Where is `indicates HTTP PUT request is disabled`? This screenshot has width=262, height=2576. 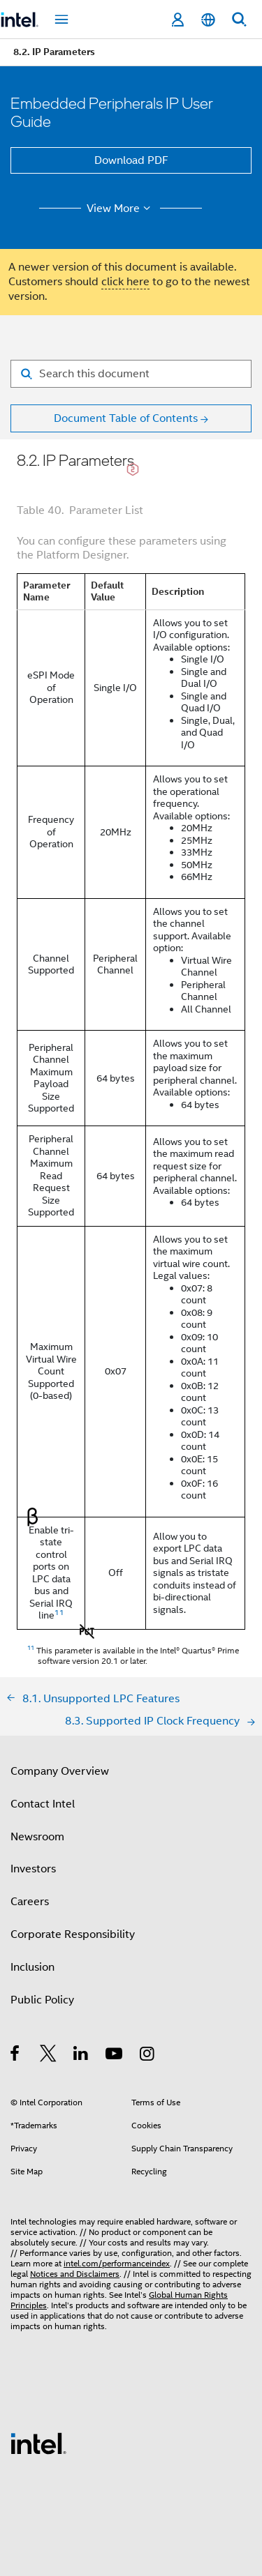
indicates HTTP PUT request is disabled is located at coordinates (87, 1631).